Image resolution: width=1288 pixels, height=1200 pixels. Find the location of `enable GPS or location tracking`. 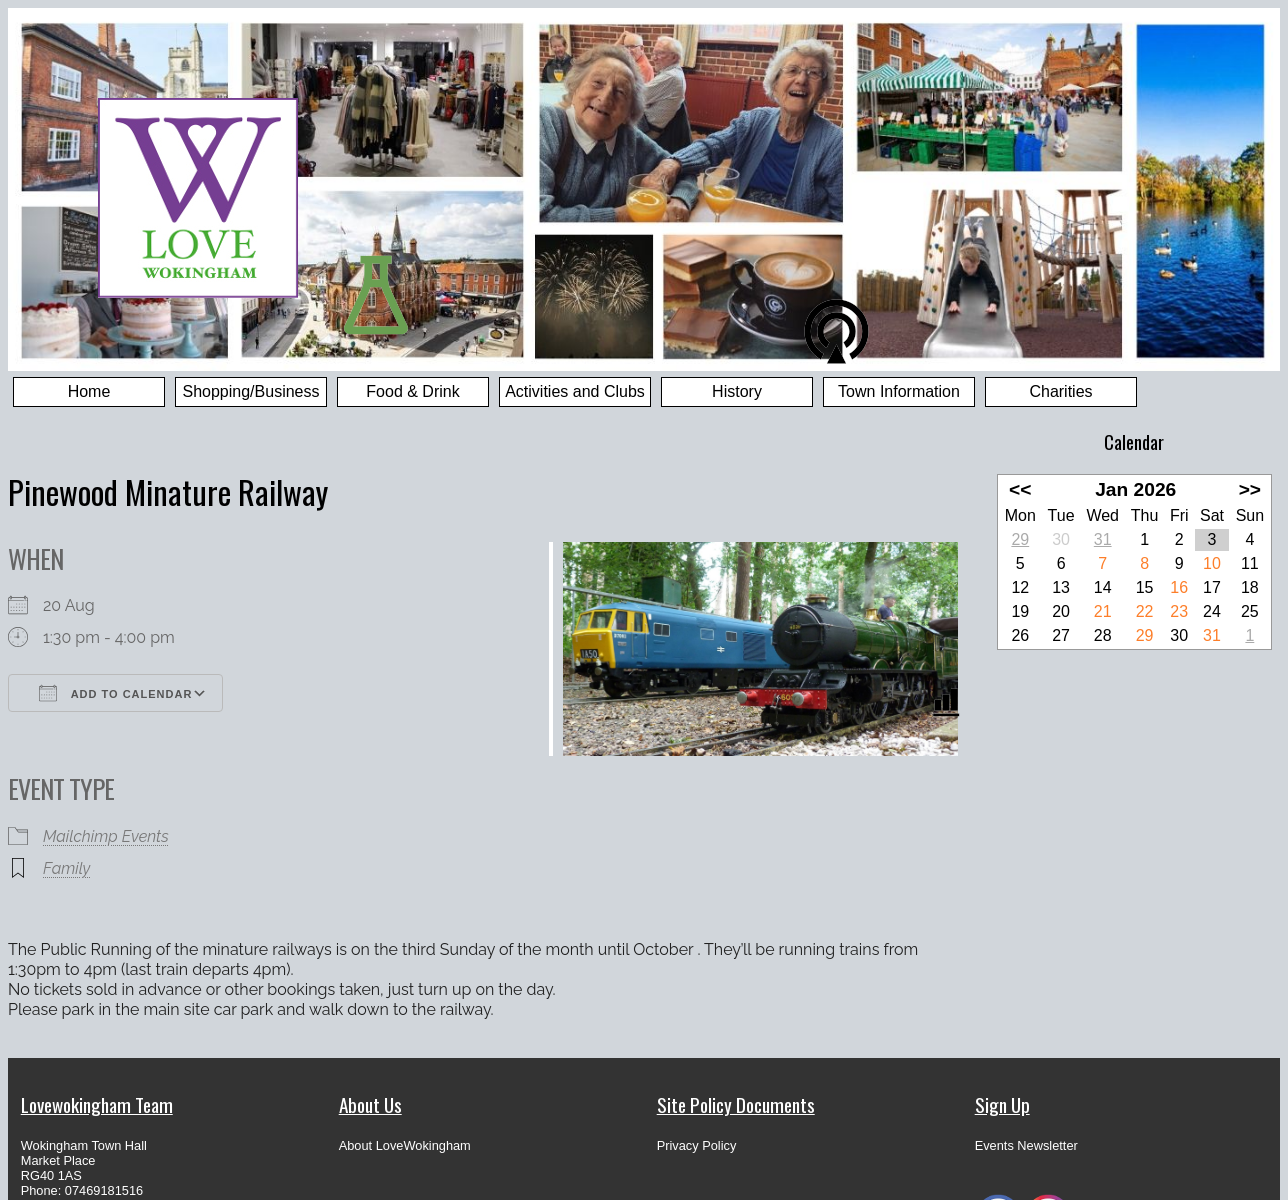

enable GPS or location tracking is located at coordinates (836, 331).